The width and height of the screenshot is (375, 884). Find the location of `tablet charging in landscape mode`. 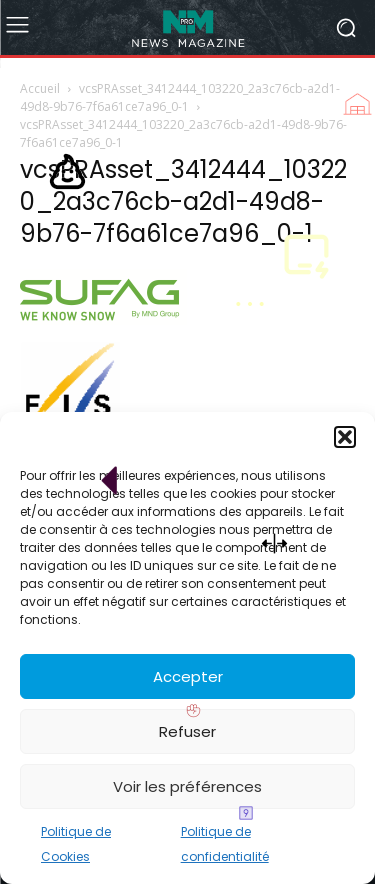

tablet charging in landscape mode is located at coordinates (306, 254).